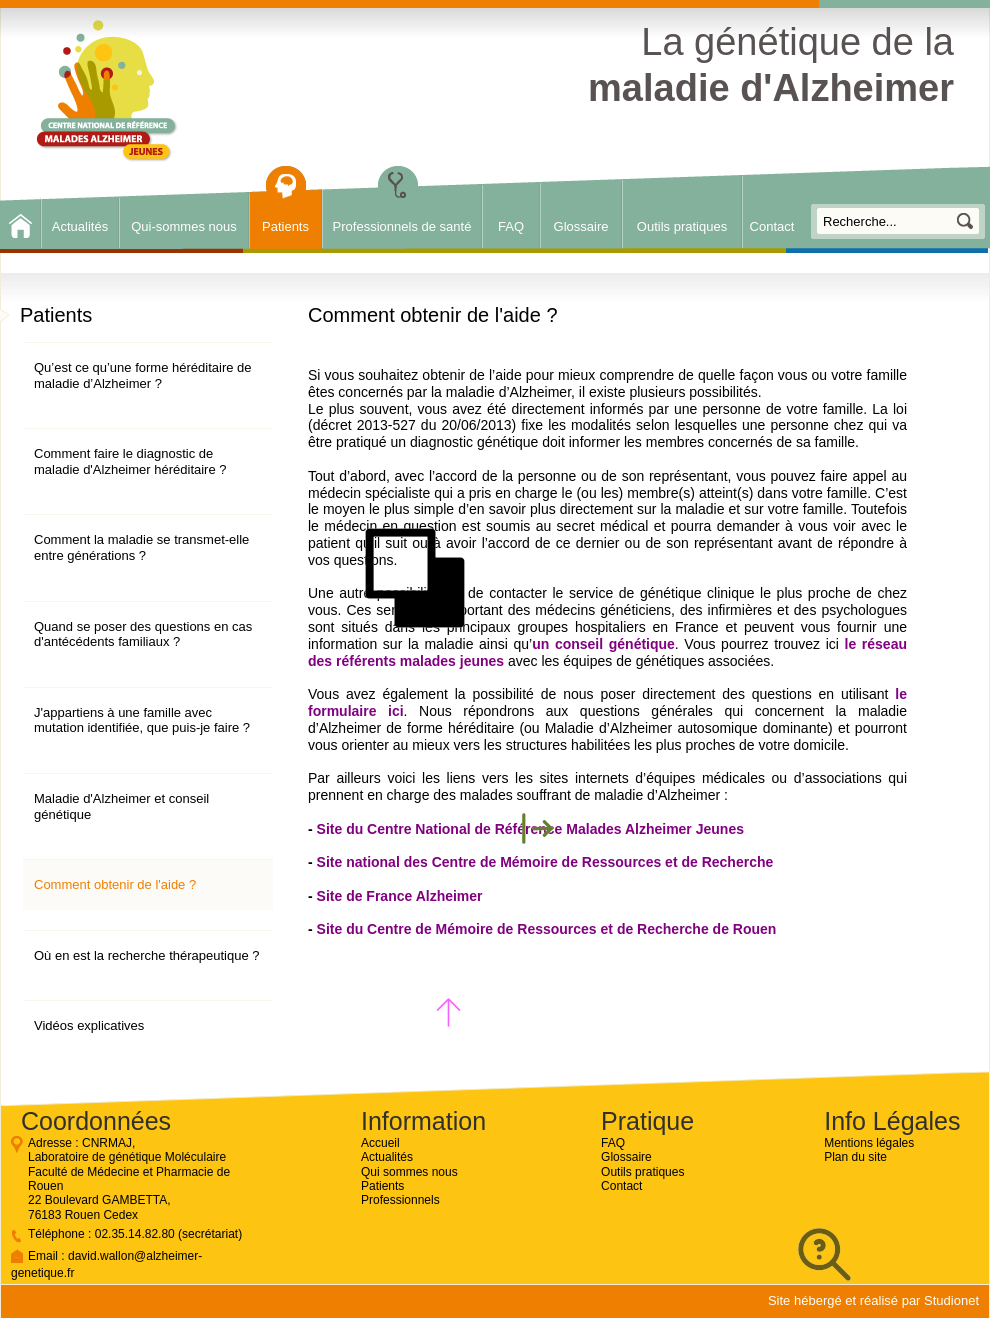 The image size is (990, 1318). I want to click on expand sidebar or panel, so click(537, 828).